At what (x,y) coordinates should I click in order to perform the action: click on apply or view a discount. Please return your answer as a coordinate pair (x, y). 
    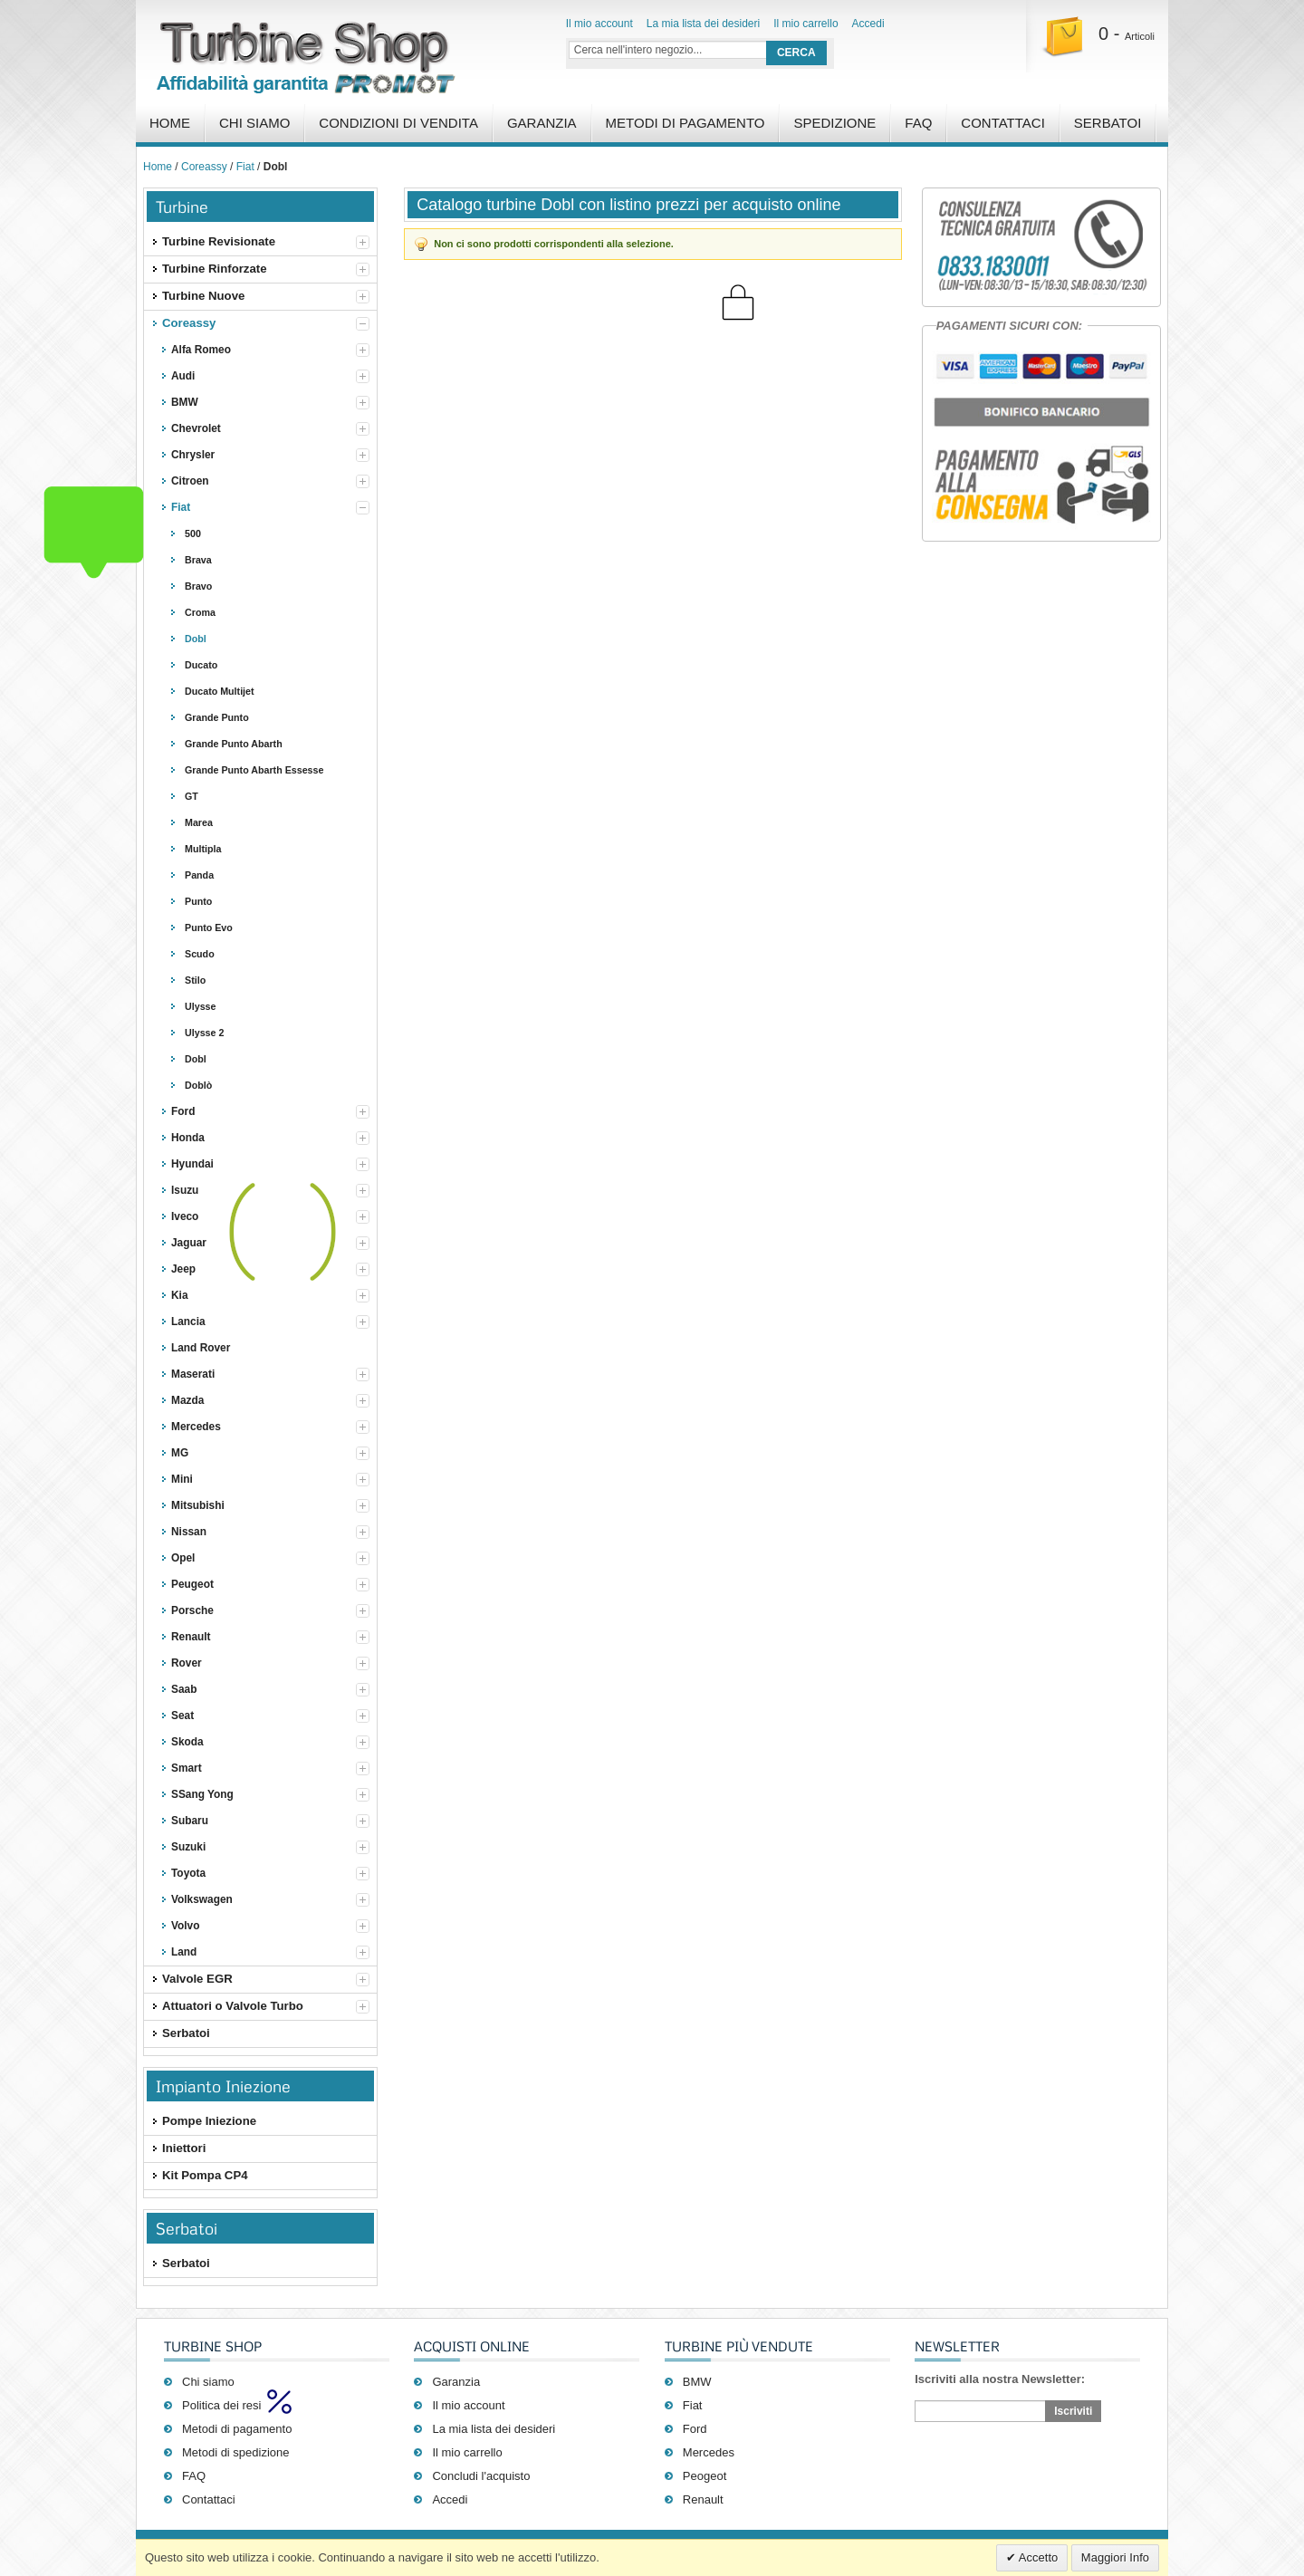
    Looking at the image, I should click on (279, 2401).